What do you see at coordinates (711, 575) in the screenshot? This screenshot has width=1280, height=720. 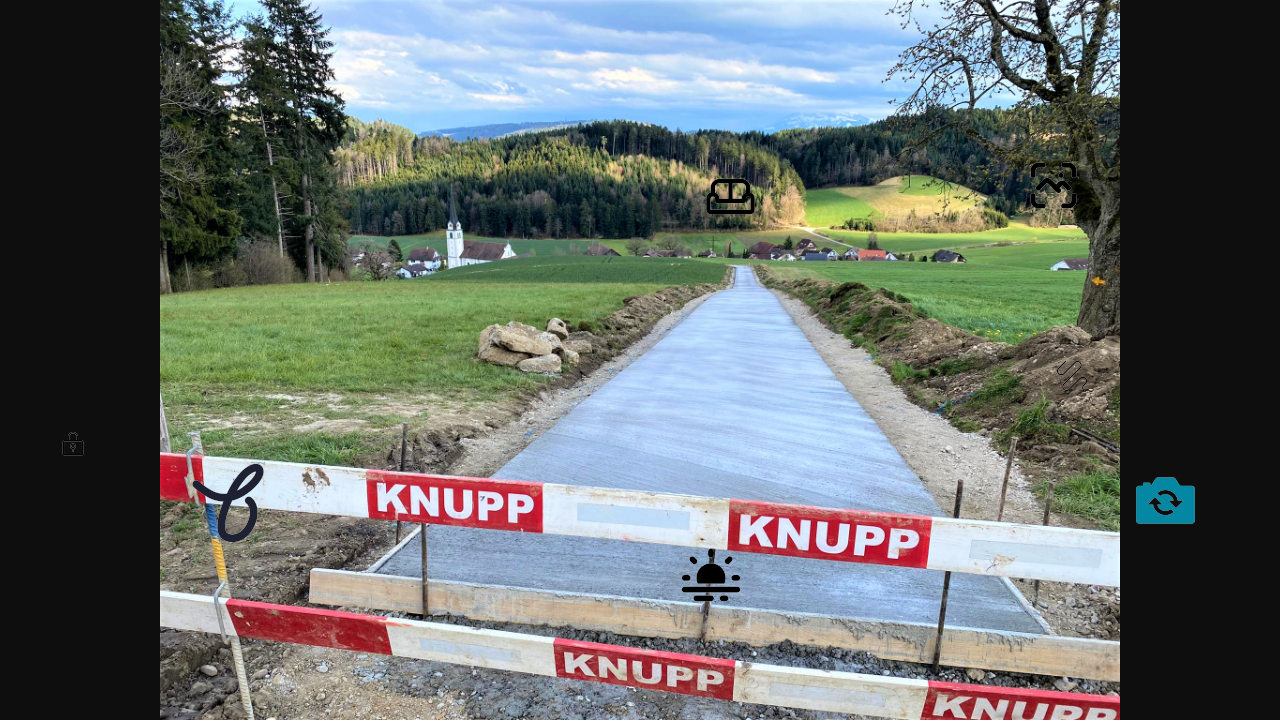 I see `indicates sunset or evening time` at bounding box center [711, 575].